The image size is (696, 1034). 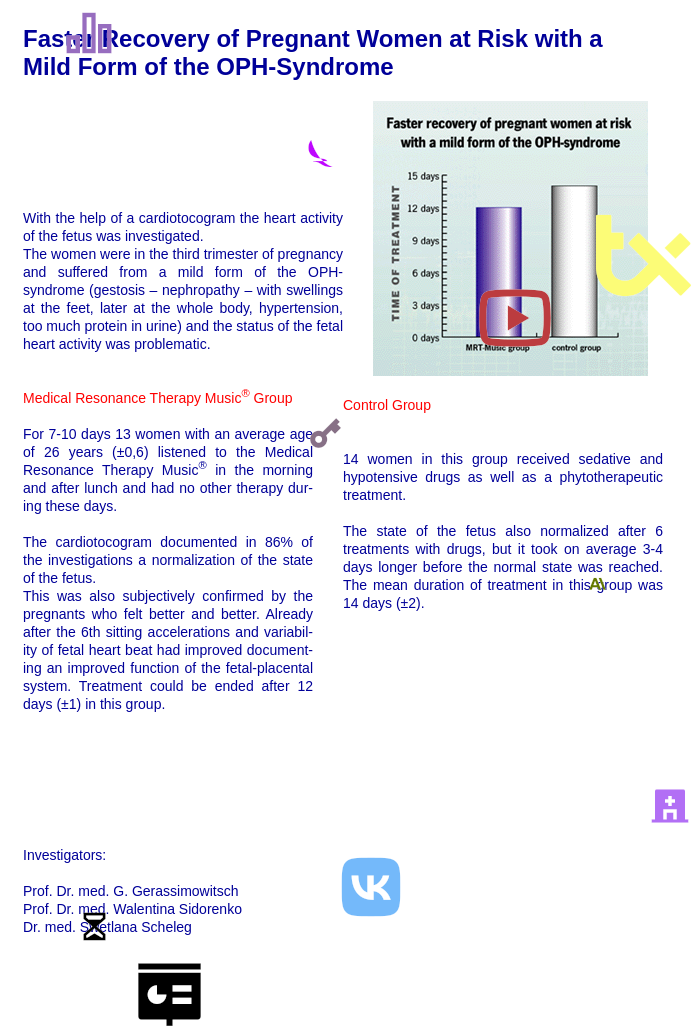 I want to click on find nearby hospitals, so click(x=670, y=806).